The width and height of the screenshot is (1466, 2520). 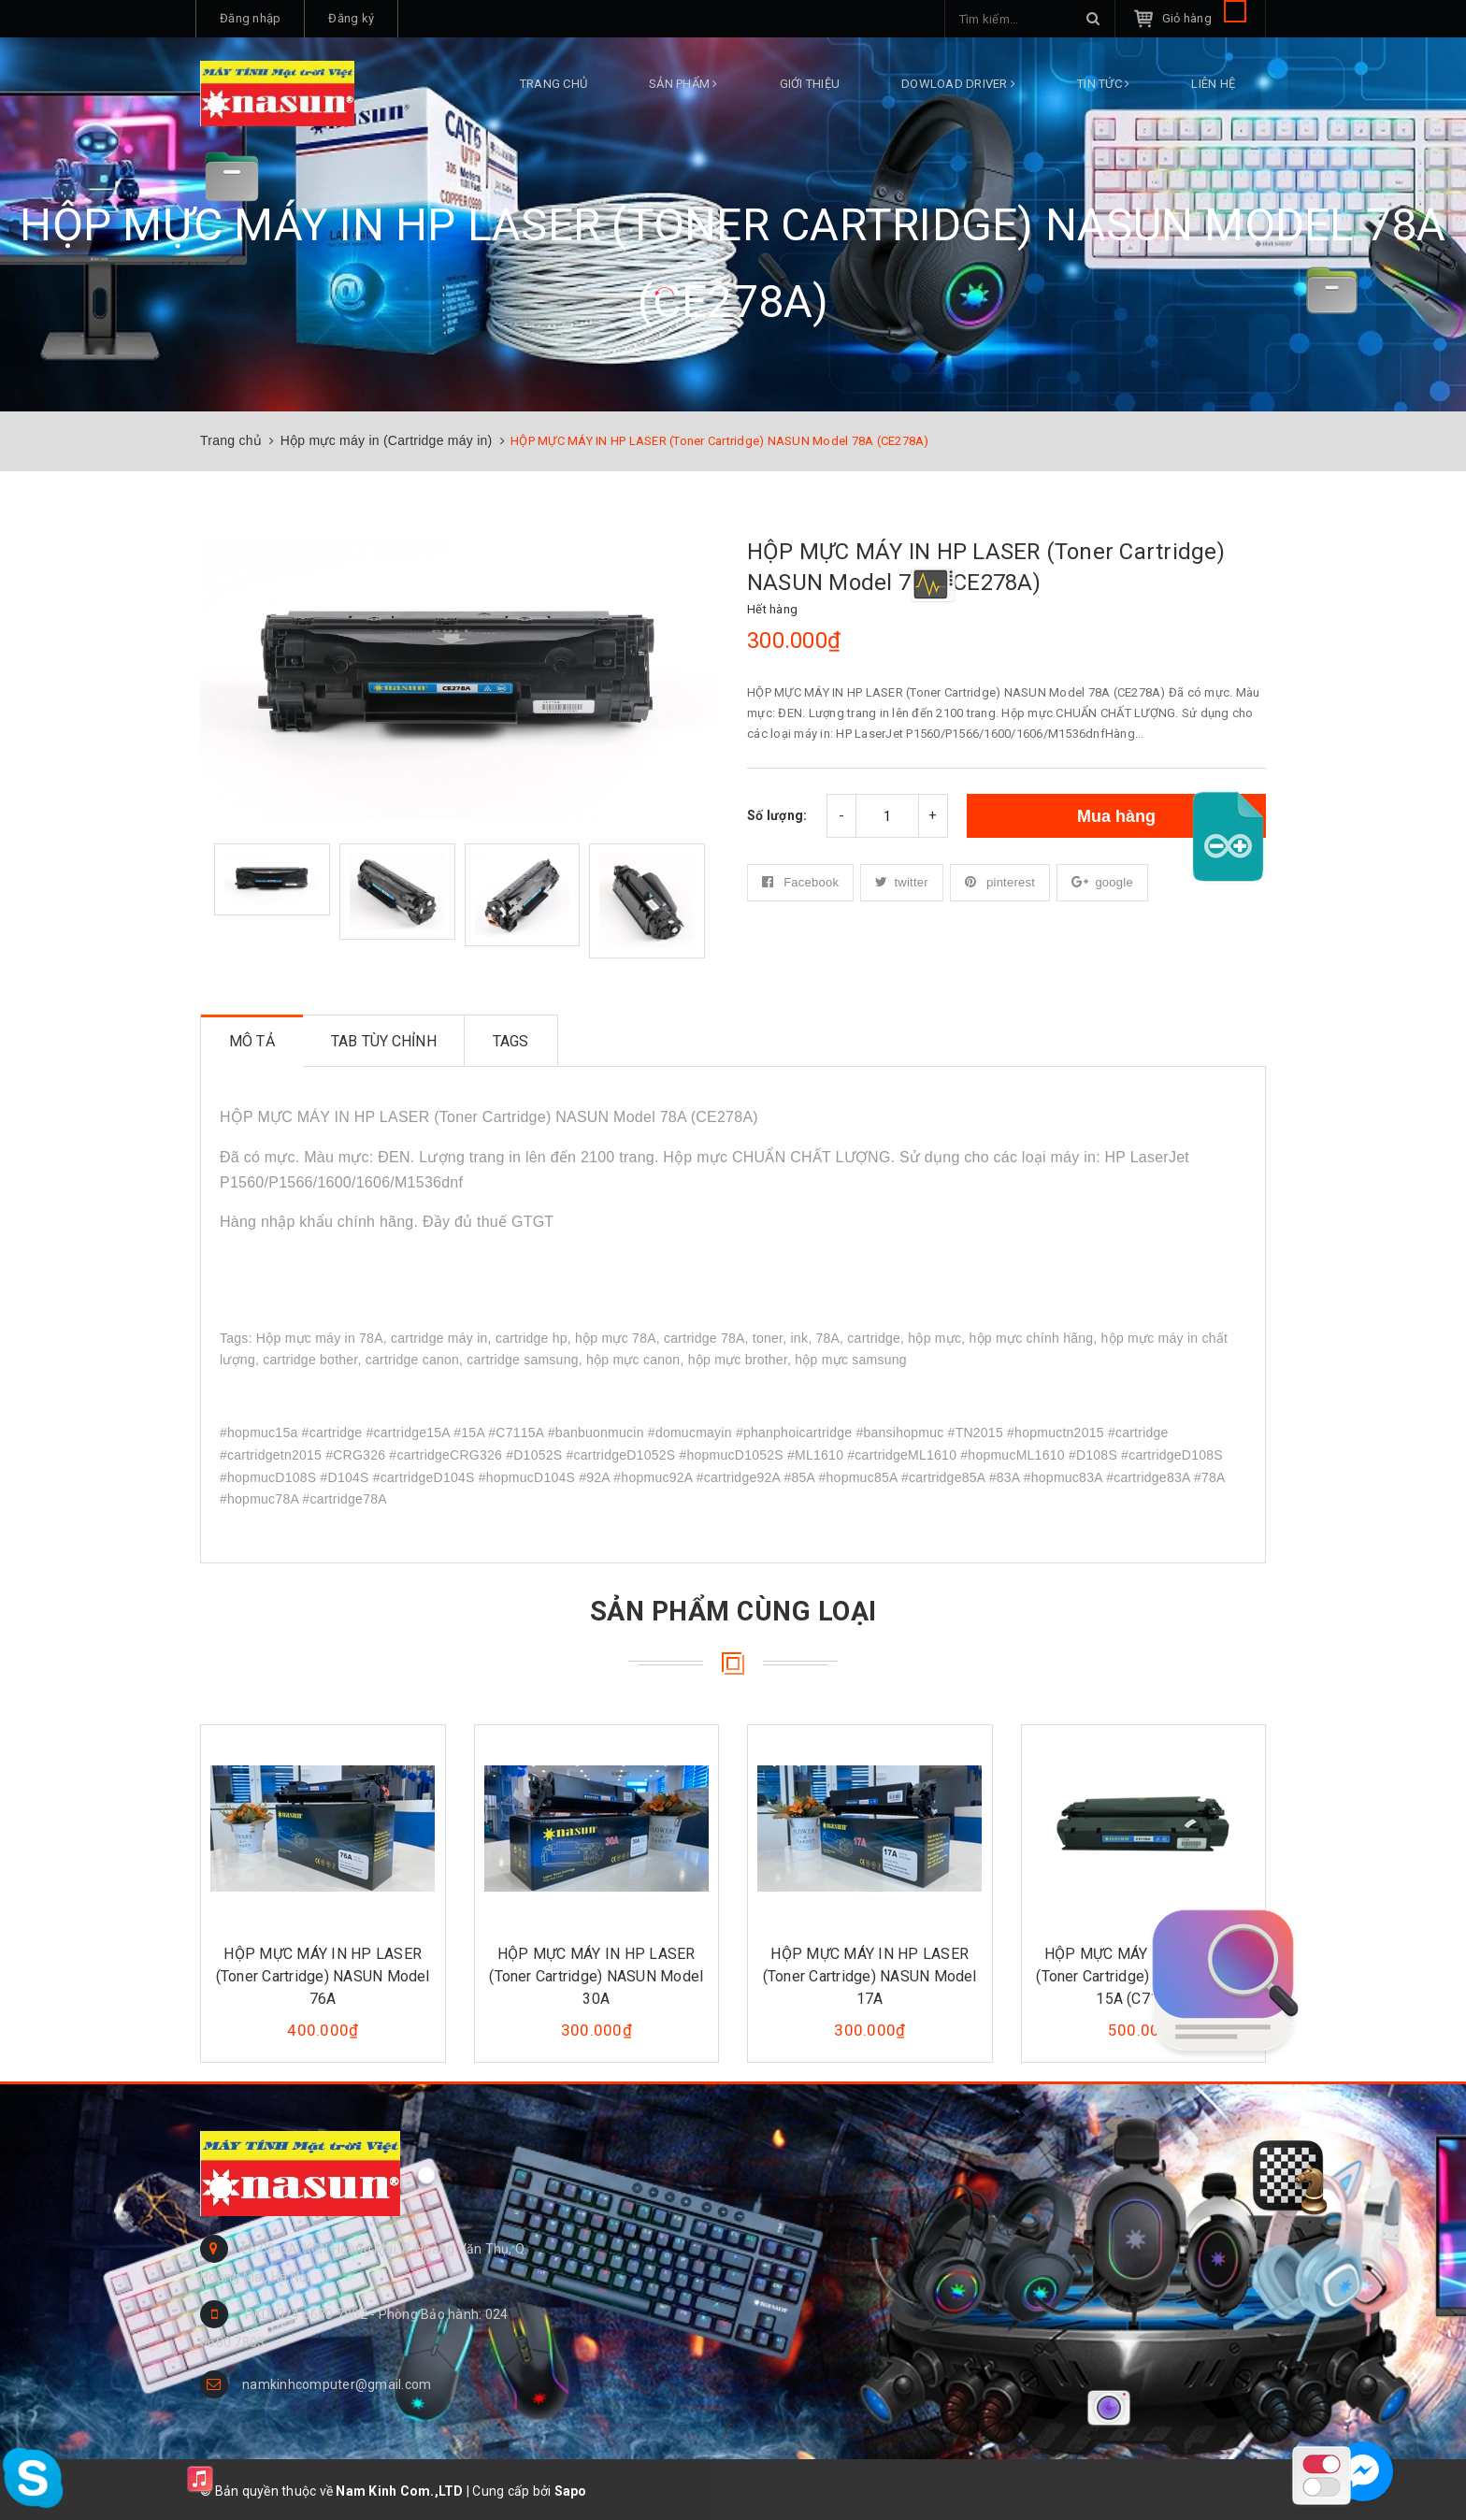 I want to click on open system settings or preferences, so click(x=1321, y=2475).